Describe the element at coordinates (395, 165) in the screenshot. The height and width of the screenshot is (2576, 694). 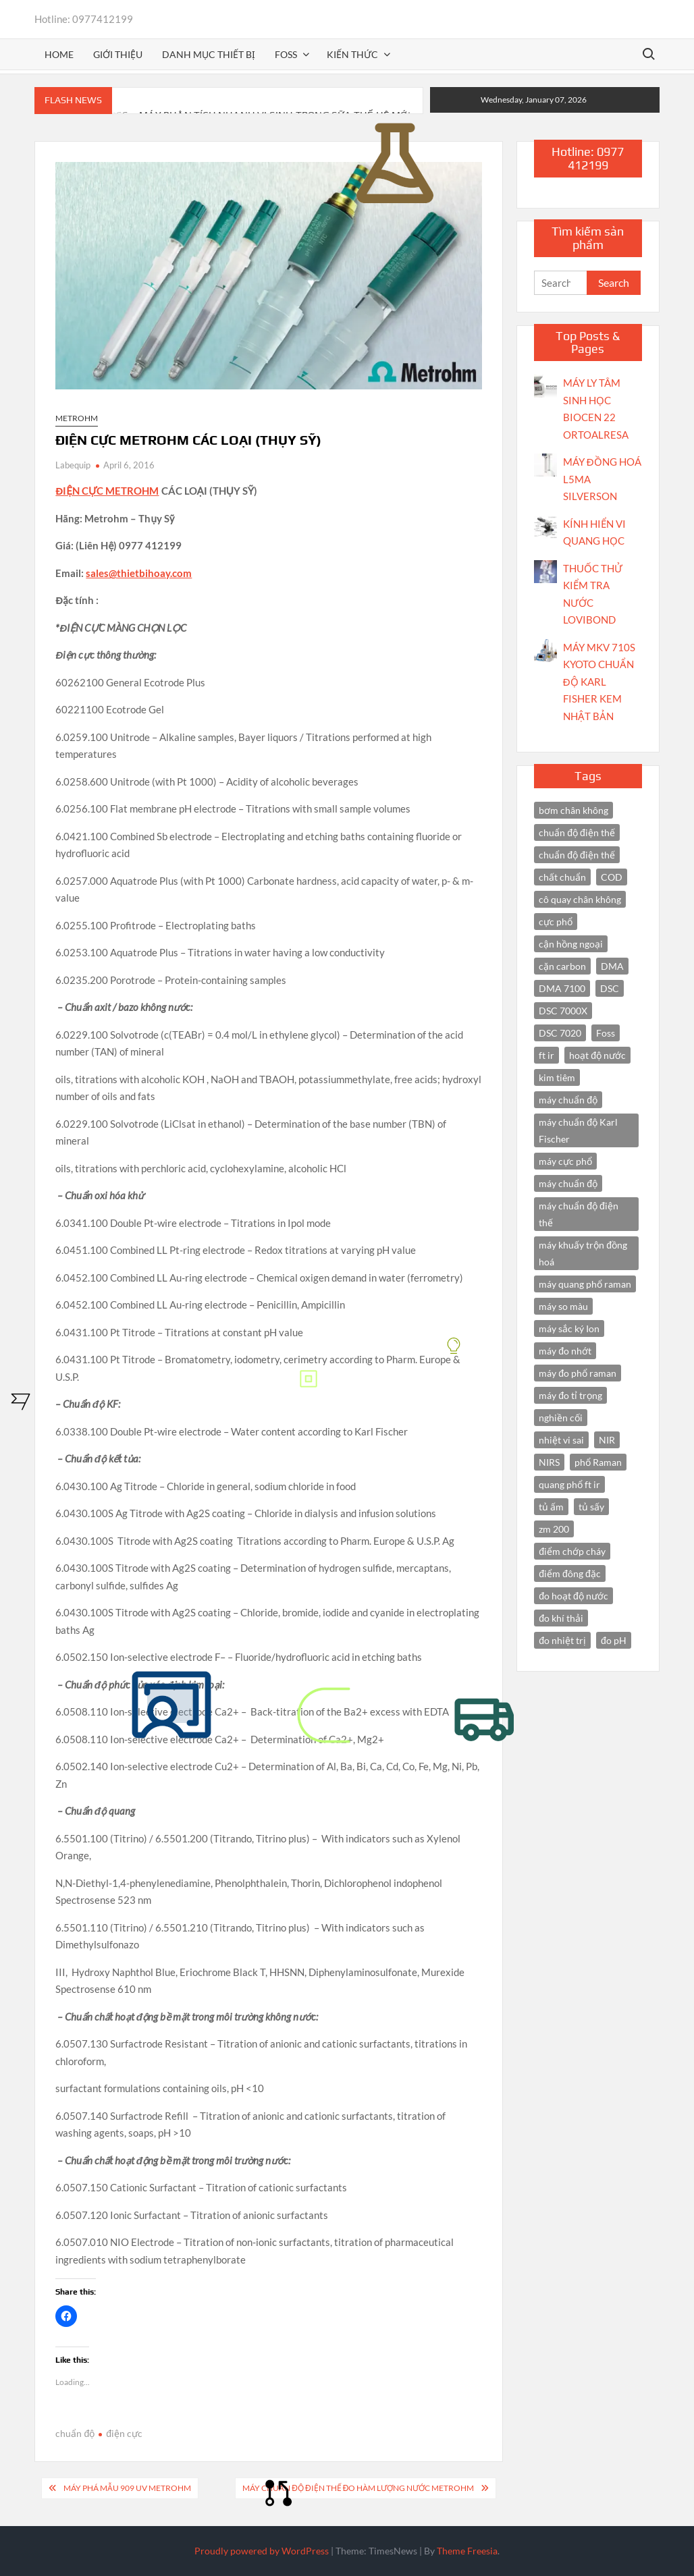
I see `access experimental or beta features` at that location.